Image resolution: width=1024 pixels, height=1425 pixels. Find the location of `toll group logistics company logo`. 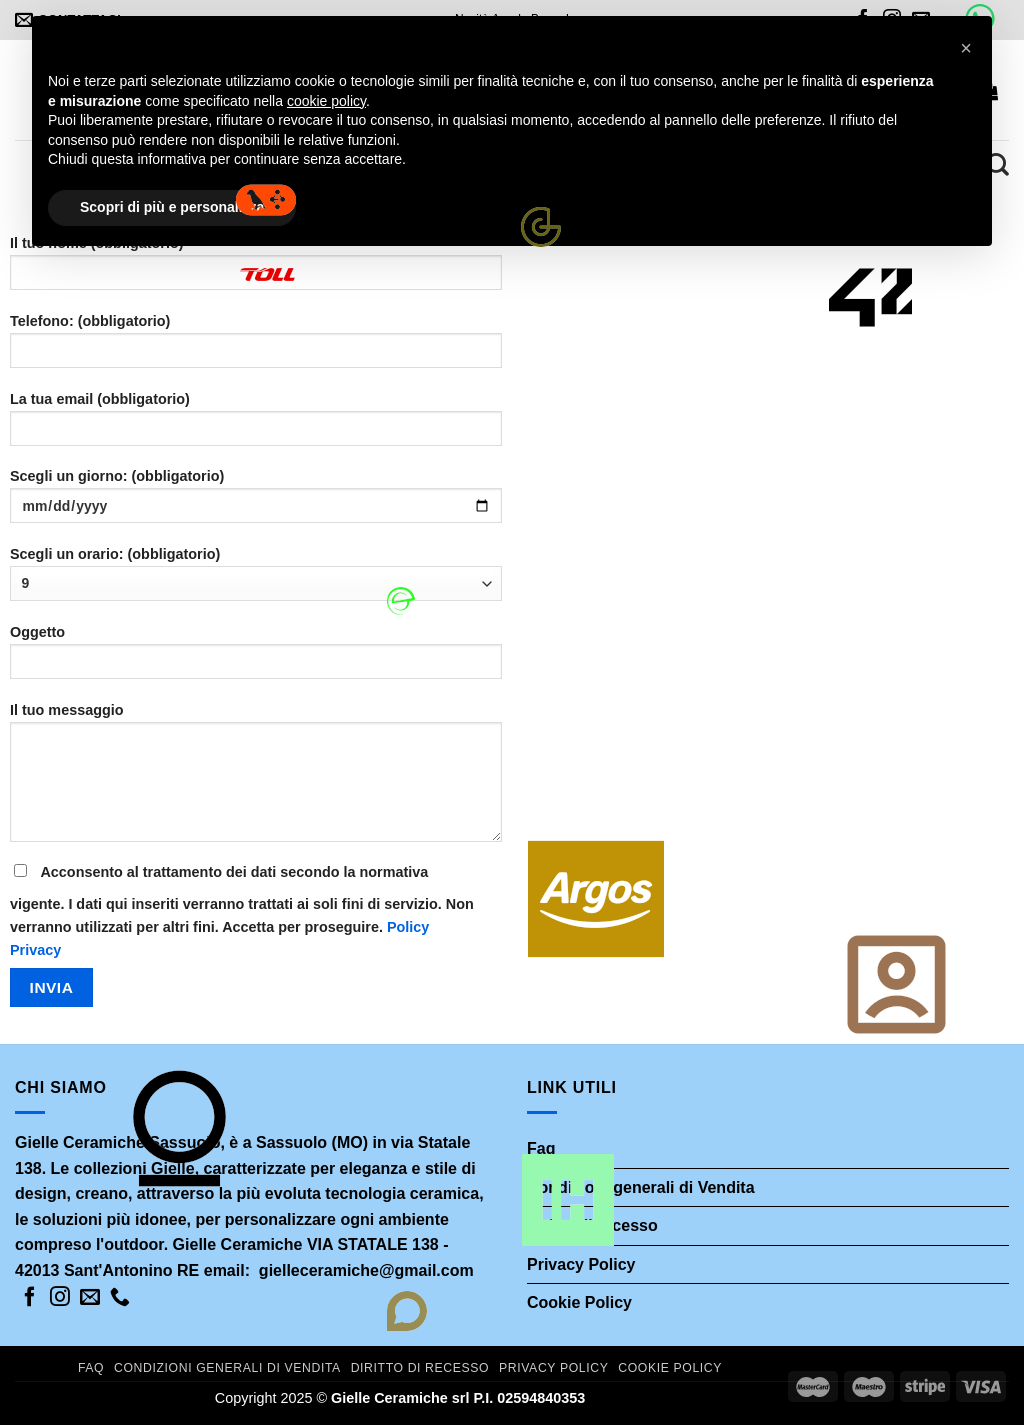

toll group logistics company logo is located at coordinates (267, 274).